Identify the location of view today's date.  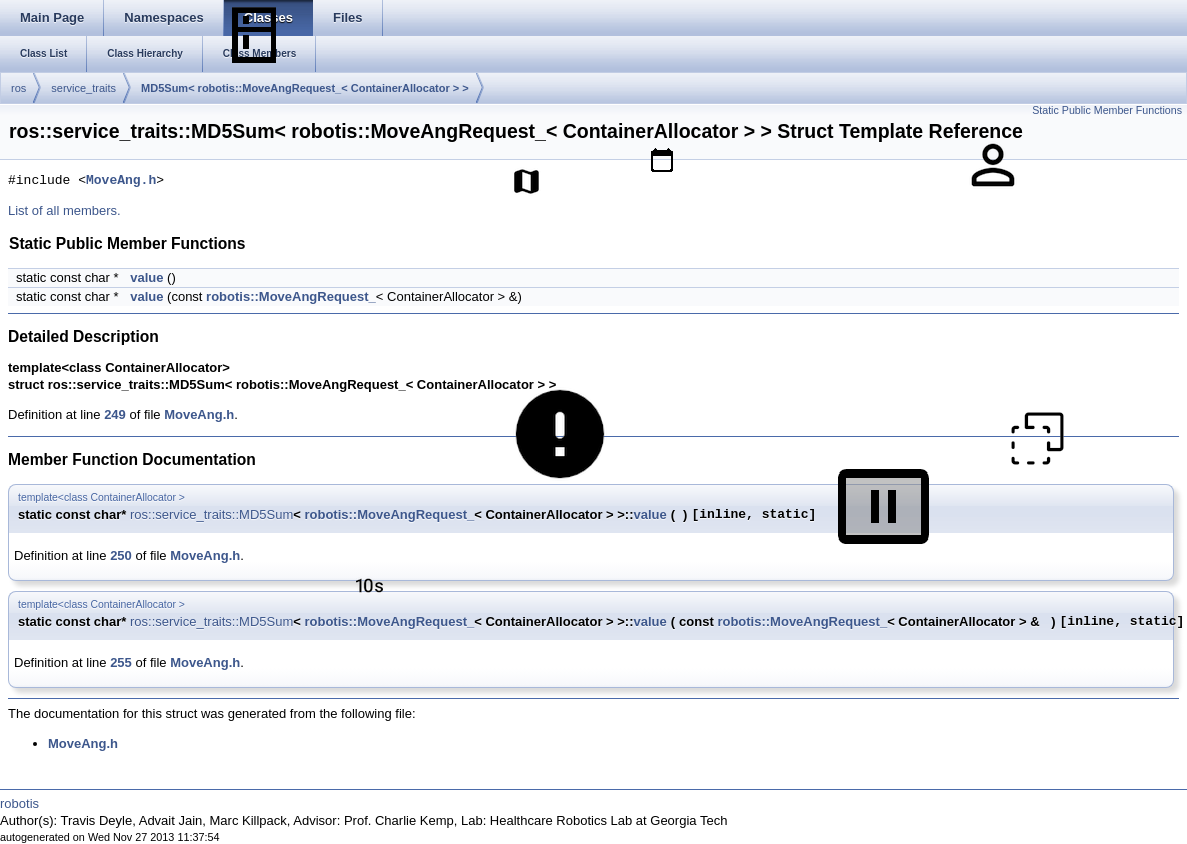
(662, 160).